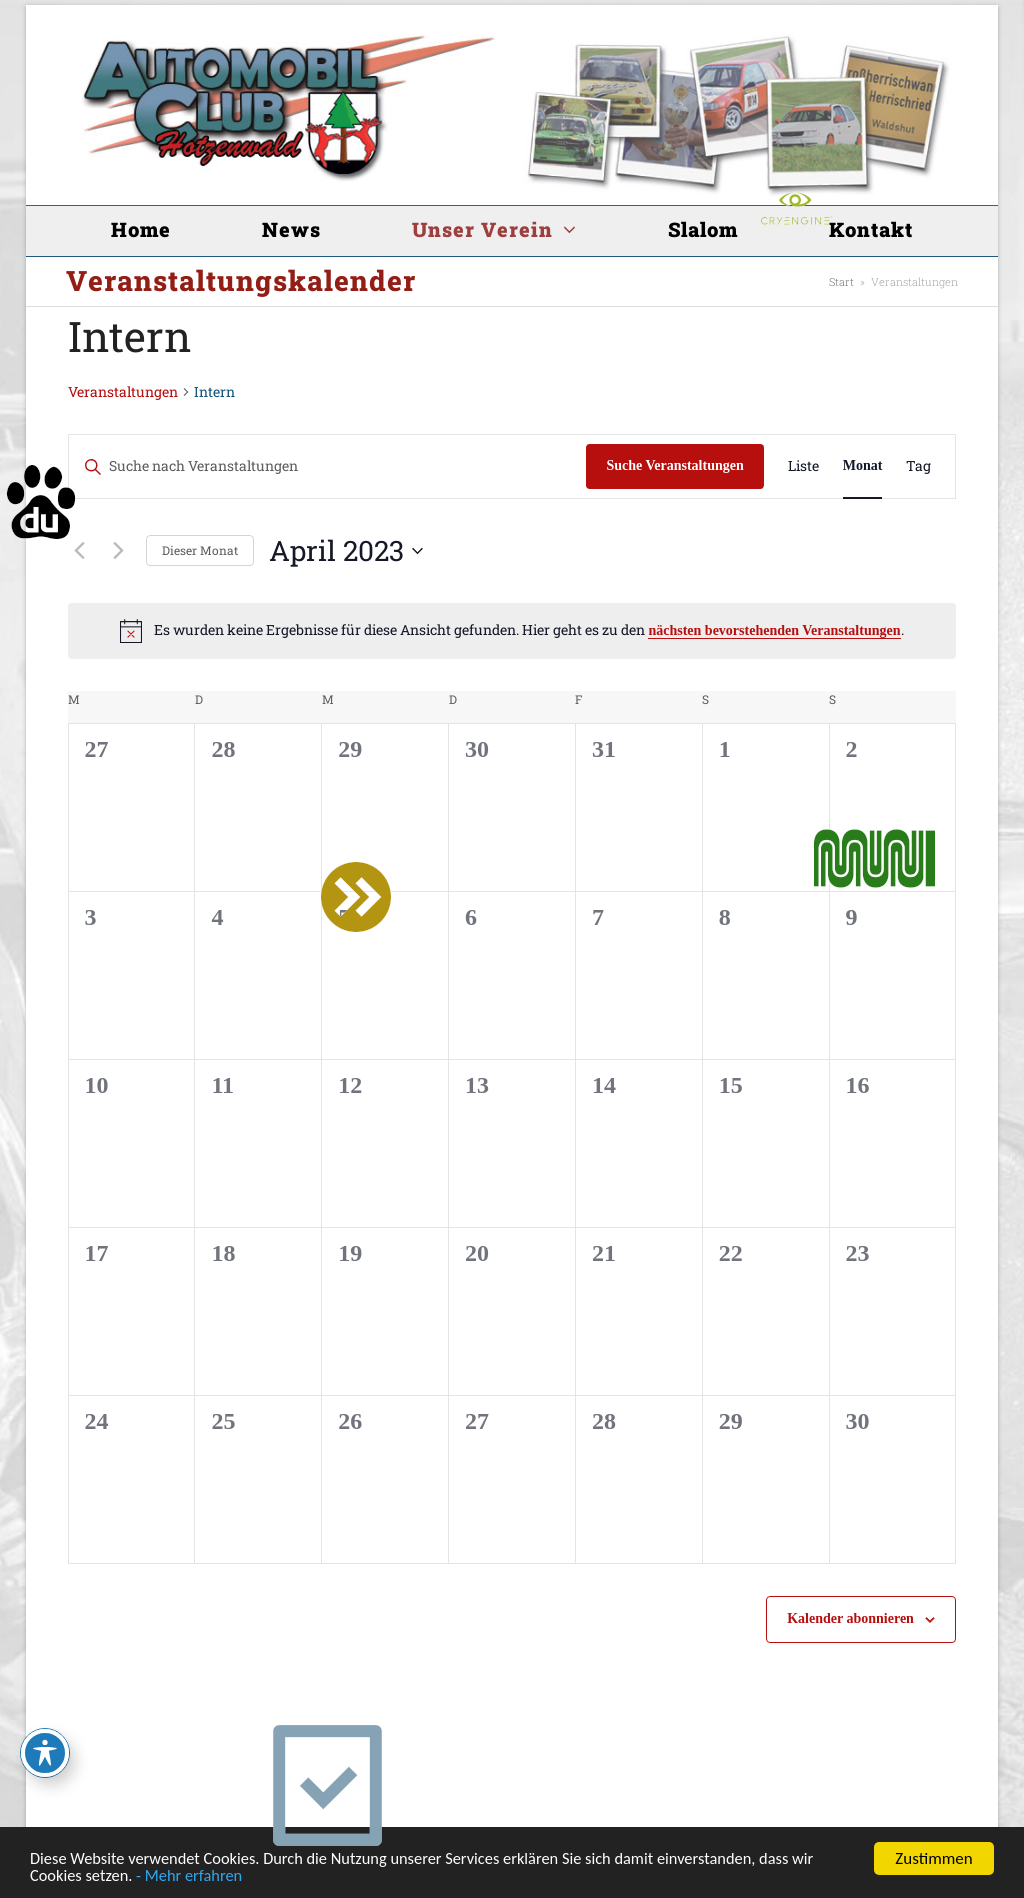  Describe the element at coordinates (356, 897) in the screenshot. I see `esbuild JavaScript bundler logo` at that location.